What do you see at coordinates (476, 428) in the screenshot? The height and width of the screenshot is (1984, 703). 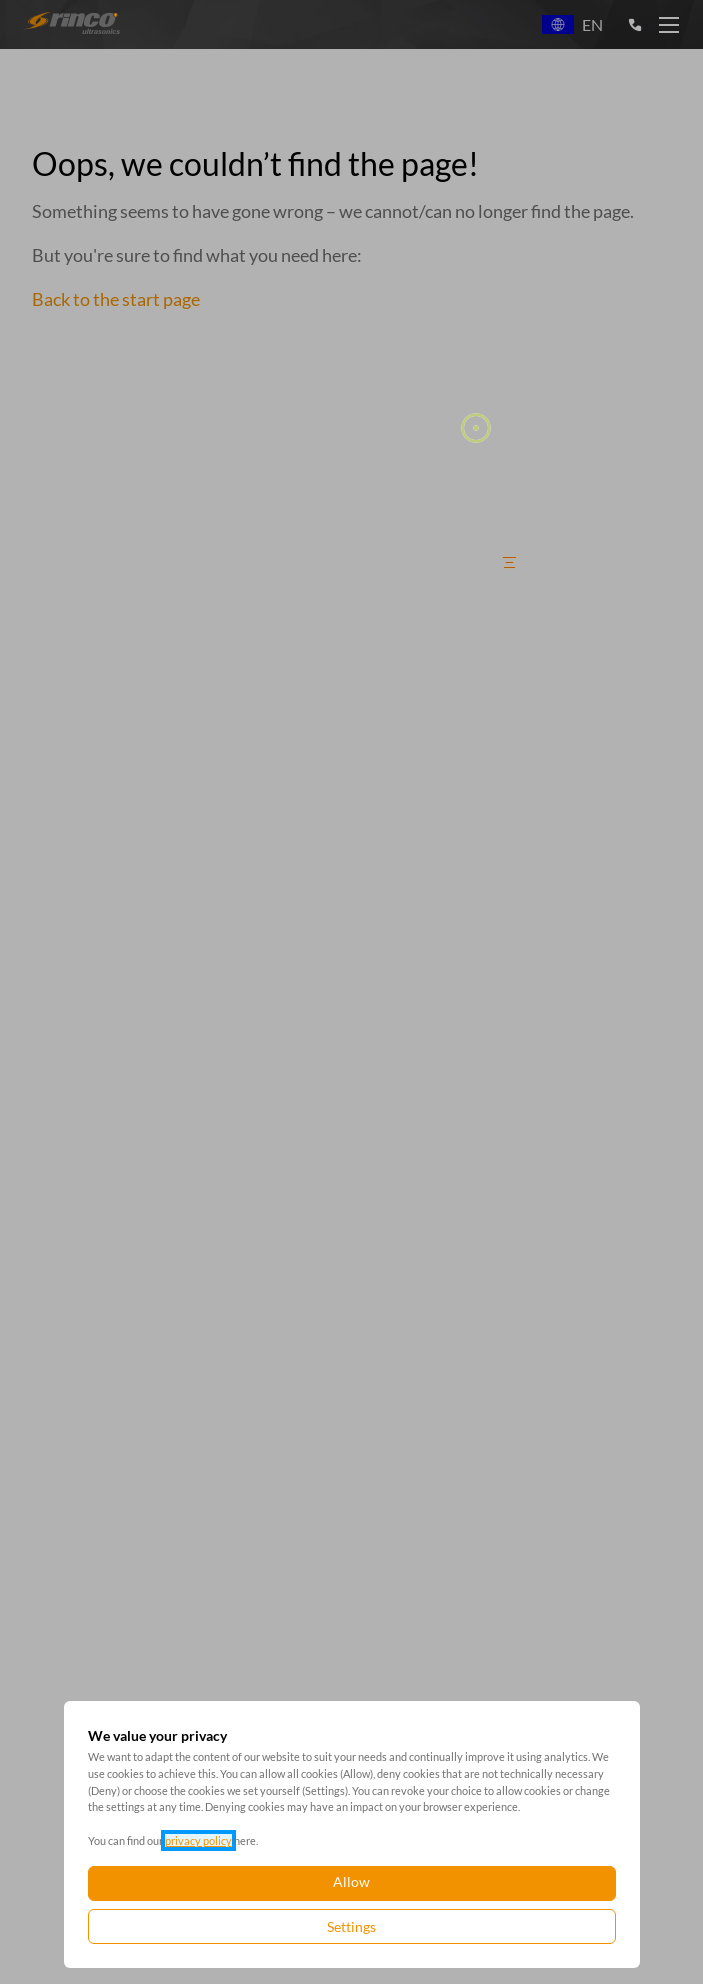 I see `select this option from a list` at bounding box center [476, 428].